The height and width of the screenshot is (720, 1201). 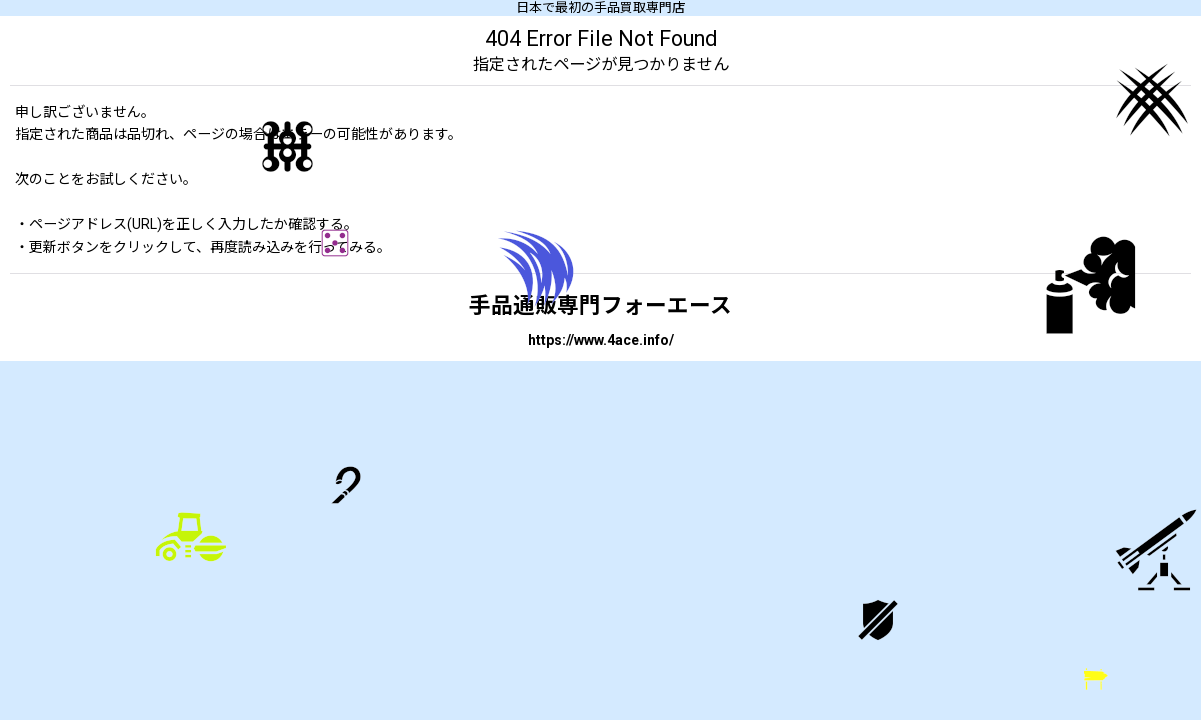 I want to click on construction or road building category, so click(x=191, y=534).